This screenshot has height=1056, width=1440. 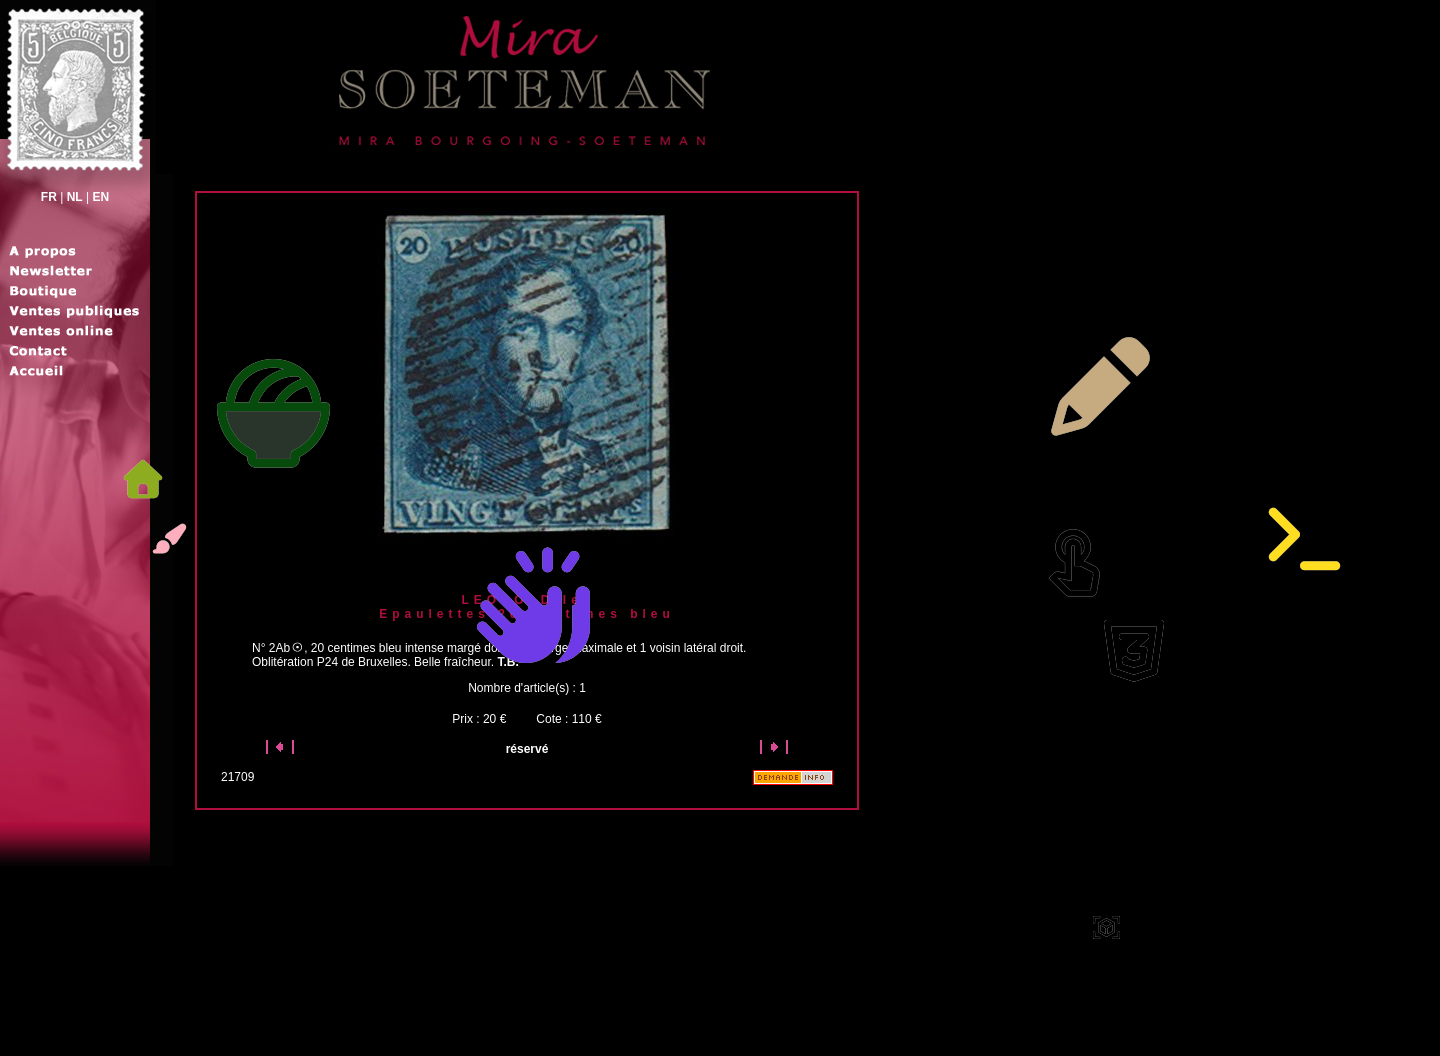 What do you see at coordinates (533, 607) in the screenshot?
I see `applaud or react with appreciation` at bounding box center [533, 607].